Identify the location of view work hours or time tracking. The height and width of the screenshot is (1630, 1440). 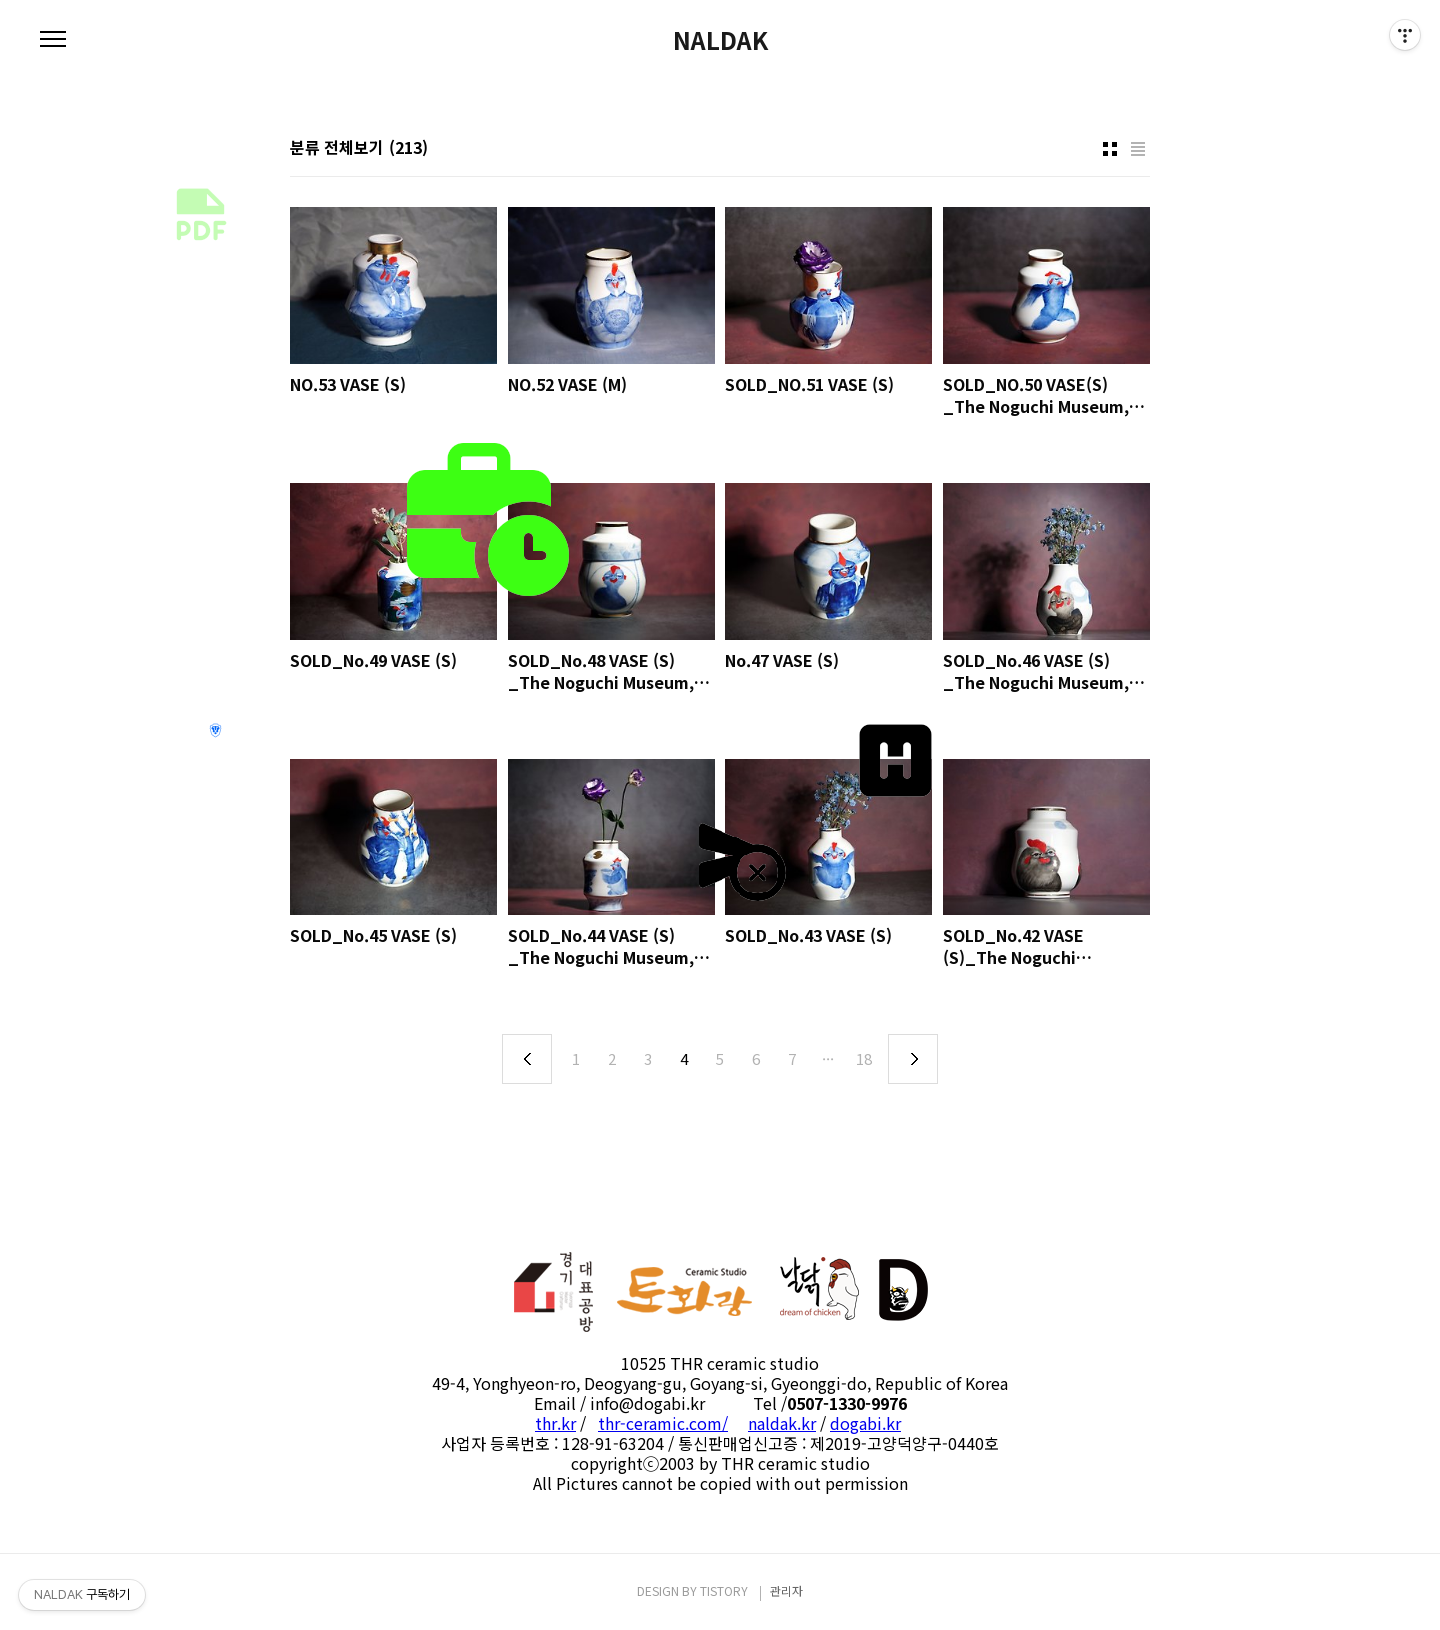
(479, 515).